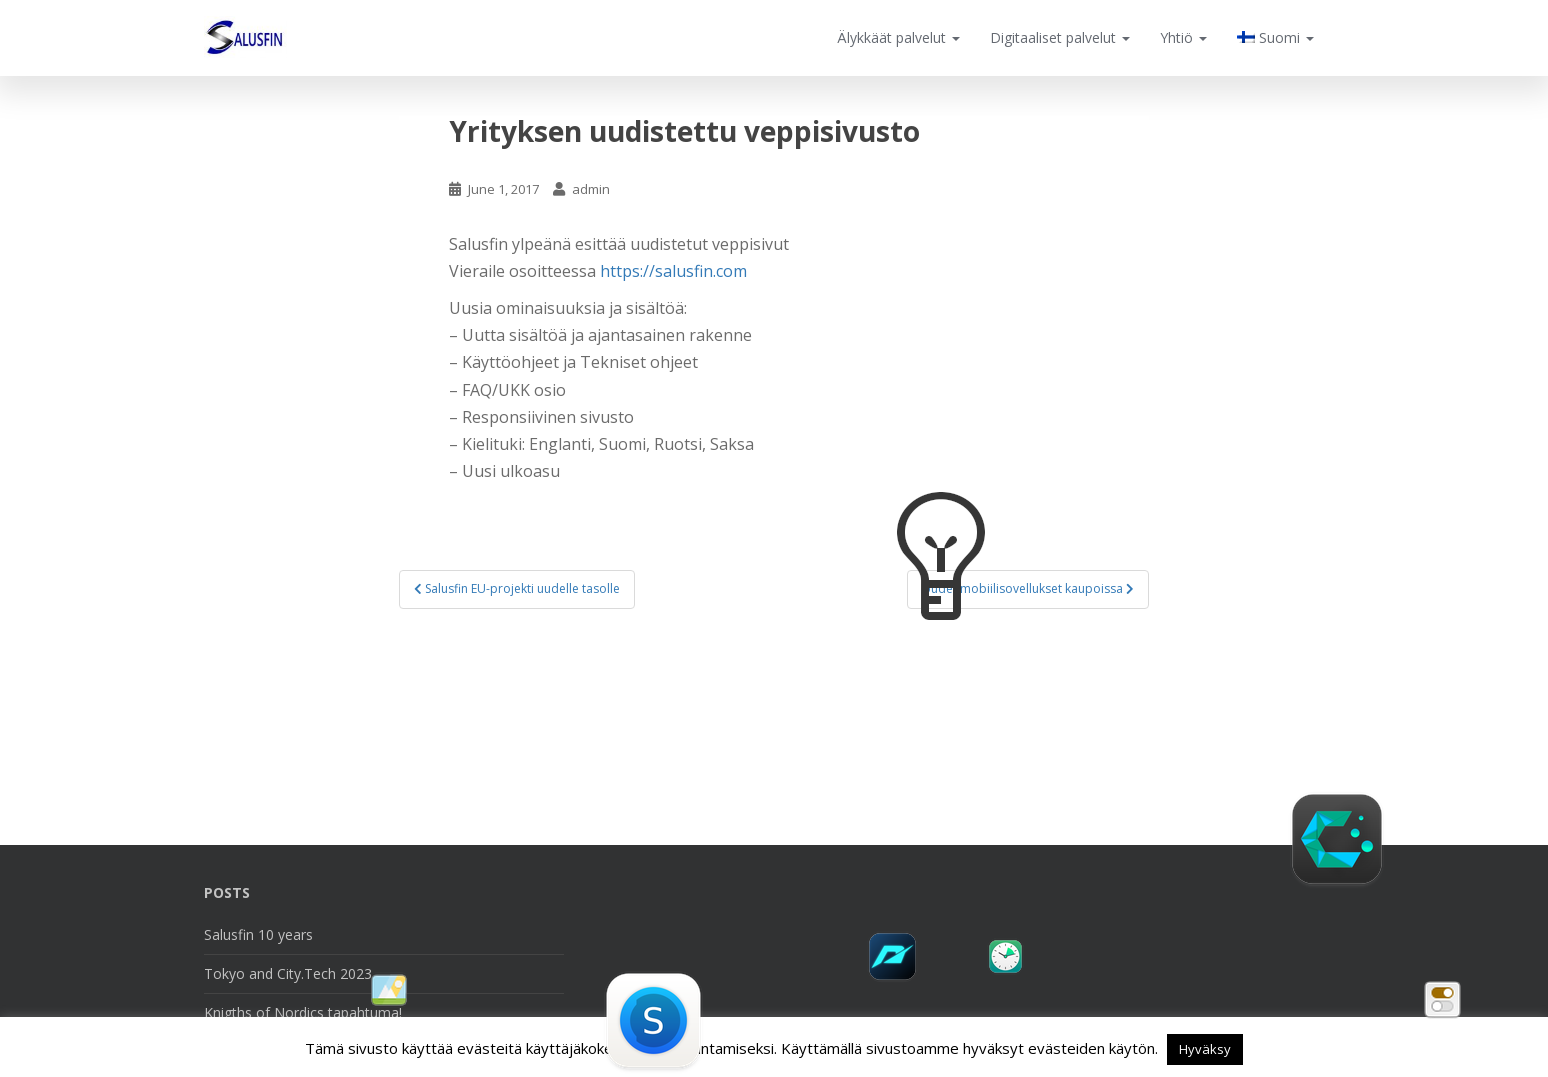 The width and height of the screenshot is (1548, 1077). I want to click on open cachyos welcome app, so click(1337, 839).